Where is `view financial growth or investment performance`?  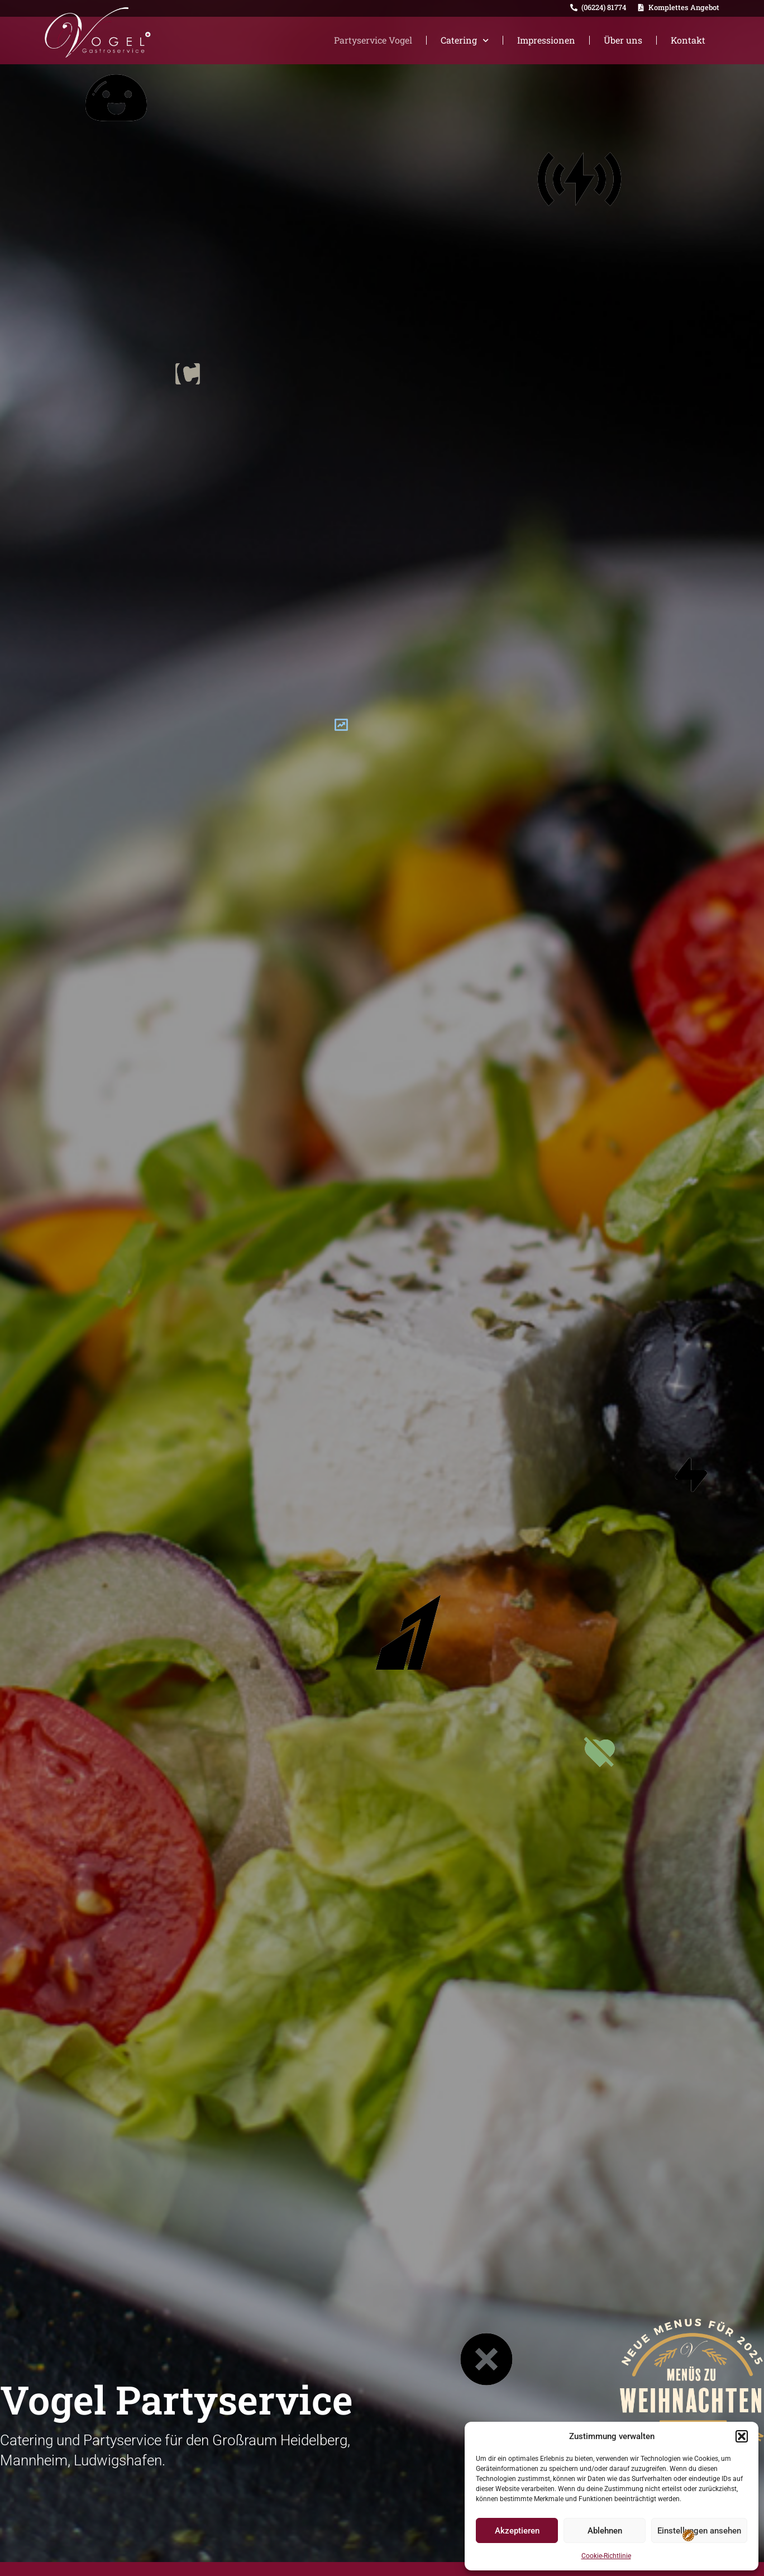
view financial growth or investment performance is located at coordinates (341, 725).